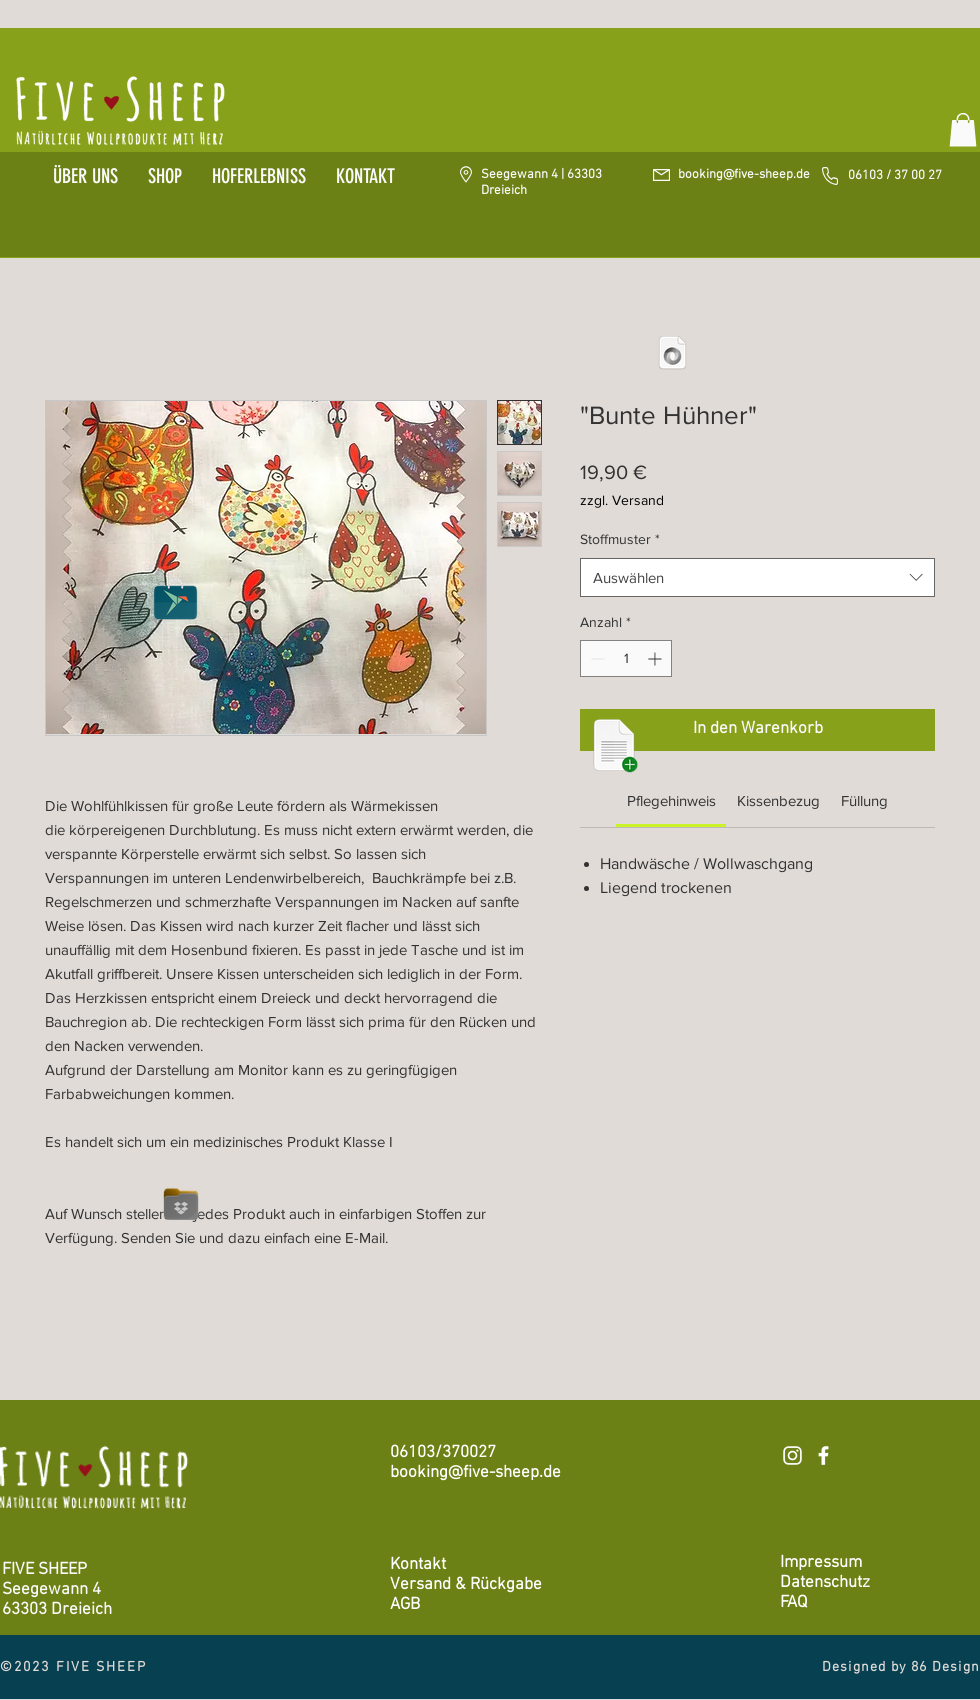 Image resolution: width=980 pixels, height=1700 pixels. I want to click on json file type indicator, so click(672, 352).